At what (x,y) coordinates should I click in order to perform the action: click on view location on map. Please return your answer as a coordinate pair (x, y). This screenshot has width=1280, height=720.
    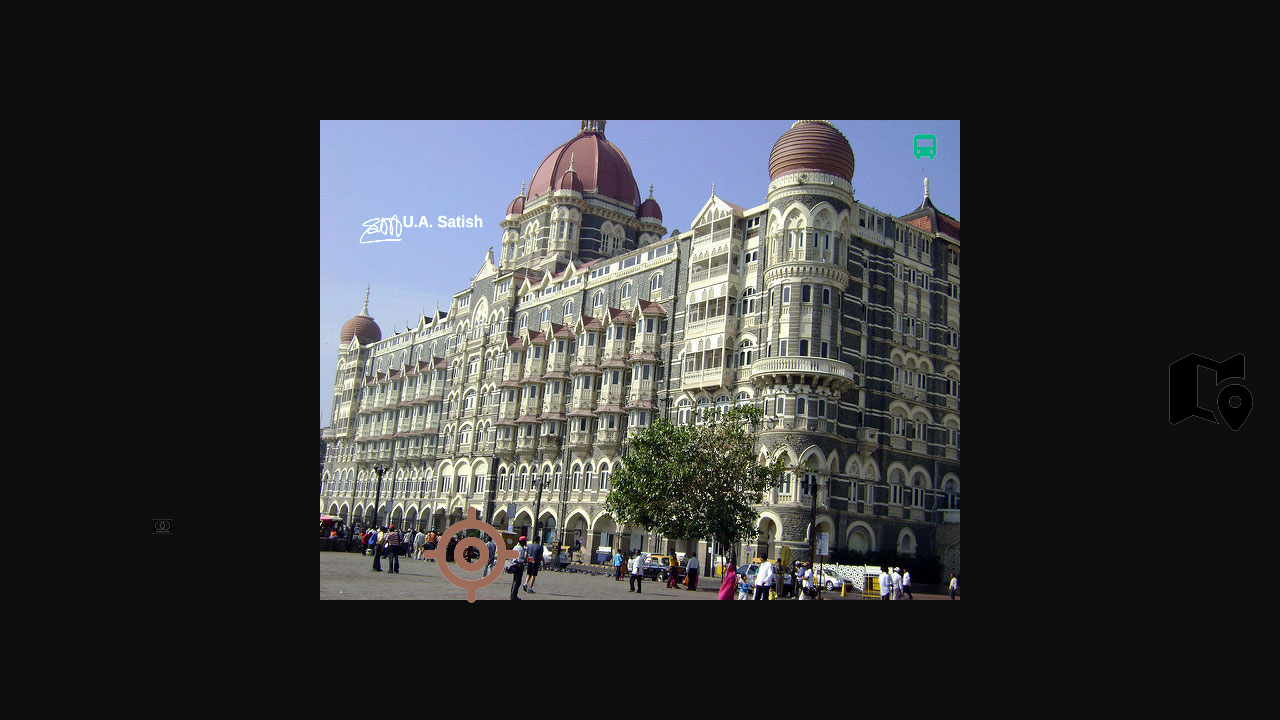
    Looking at the image, I should click on (1207, 389).